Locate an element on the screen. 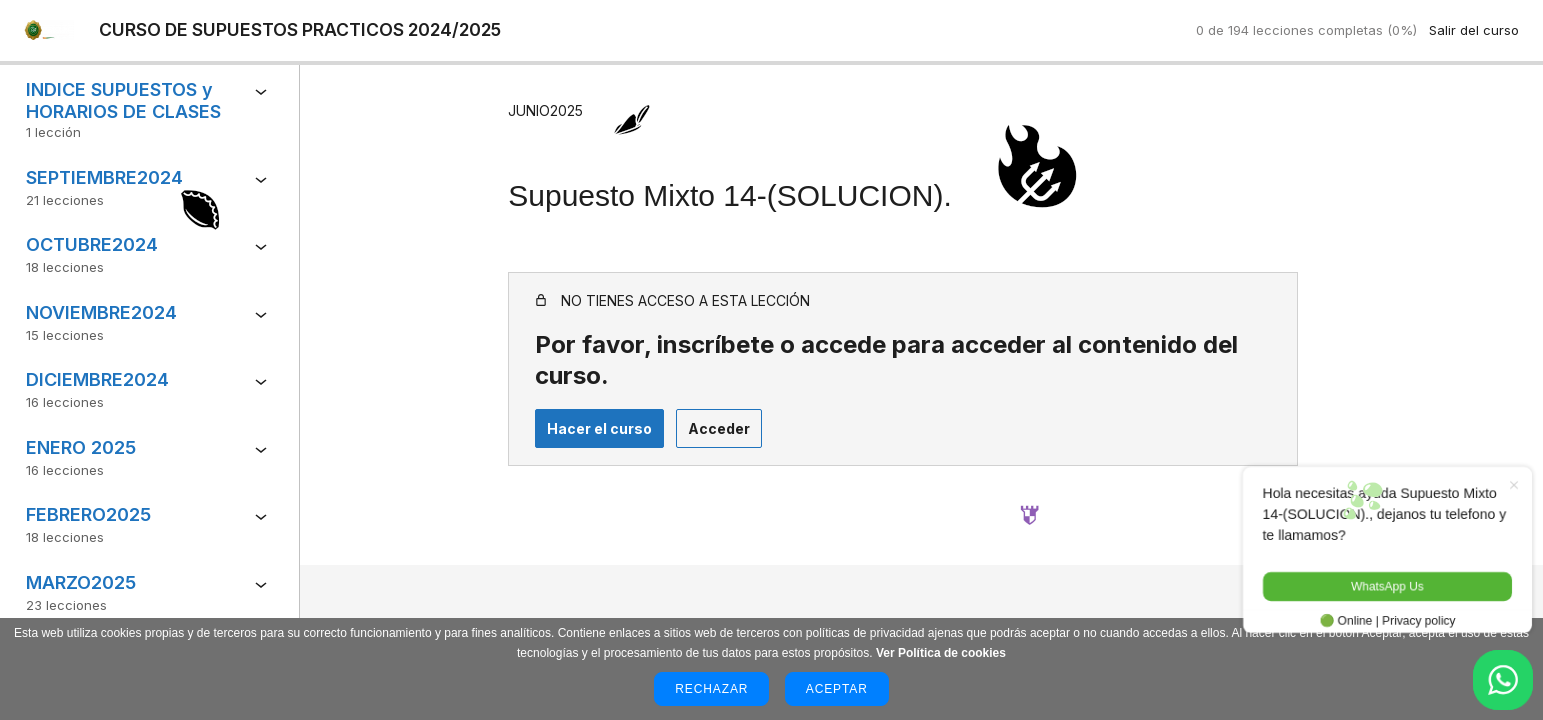 The width and height of the screenshot is (1543, 720). select dumpling as a food item is located at coordinates (200, 210).